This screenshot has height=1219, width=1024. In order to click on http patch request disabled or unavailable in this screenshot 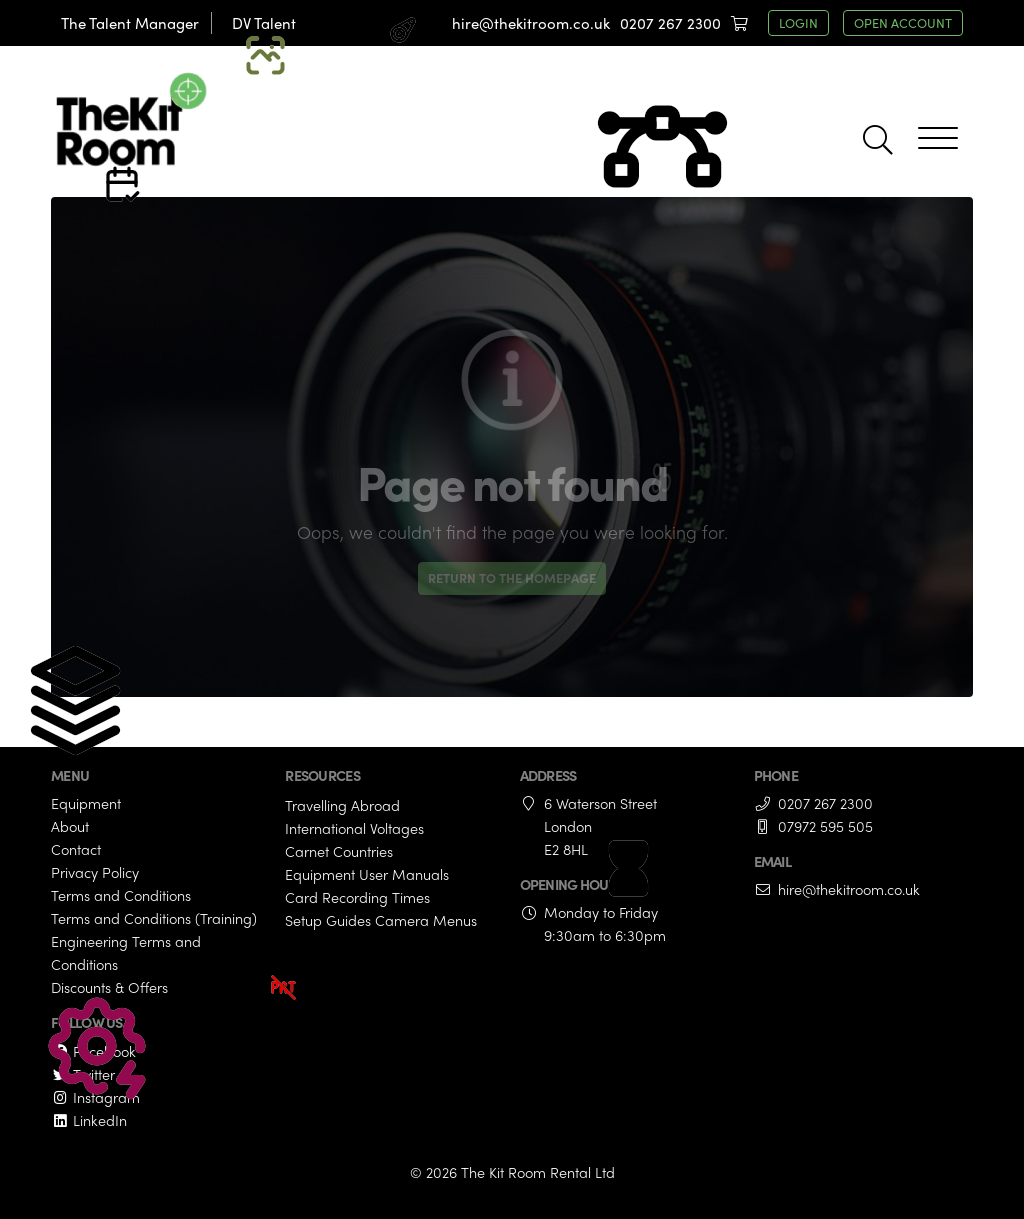, I will do `click(283, 987)`.